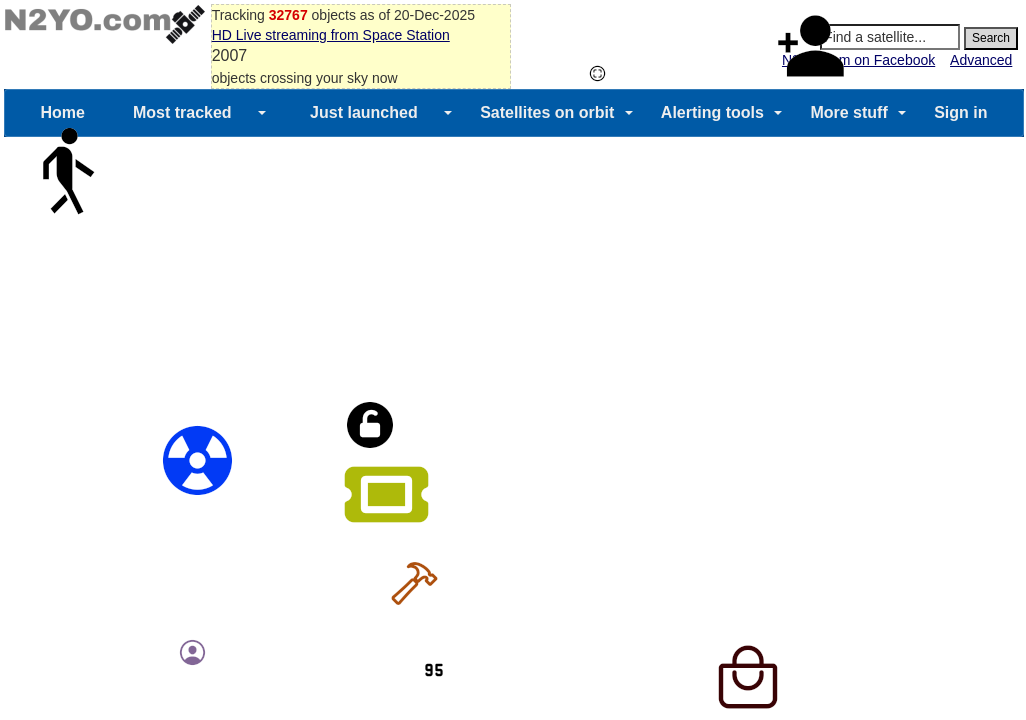  What do you see at coordinates (597, 73) in the screenshot?
I see `tap to scan a QR code or barcode` at bounding box center [597, 73].